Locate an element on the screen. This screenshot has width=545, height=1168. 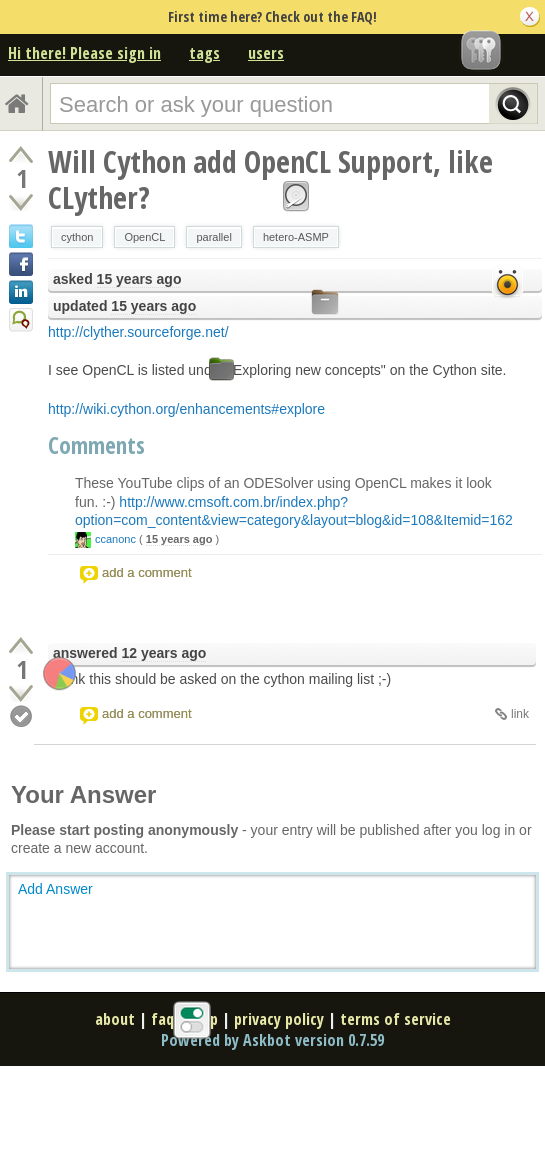
open the file manager app is located at coordinates (325, 302).